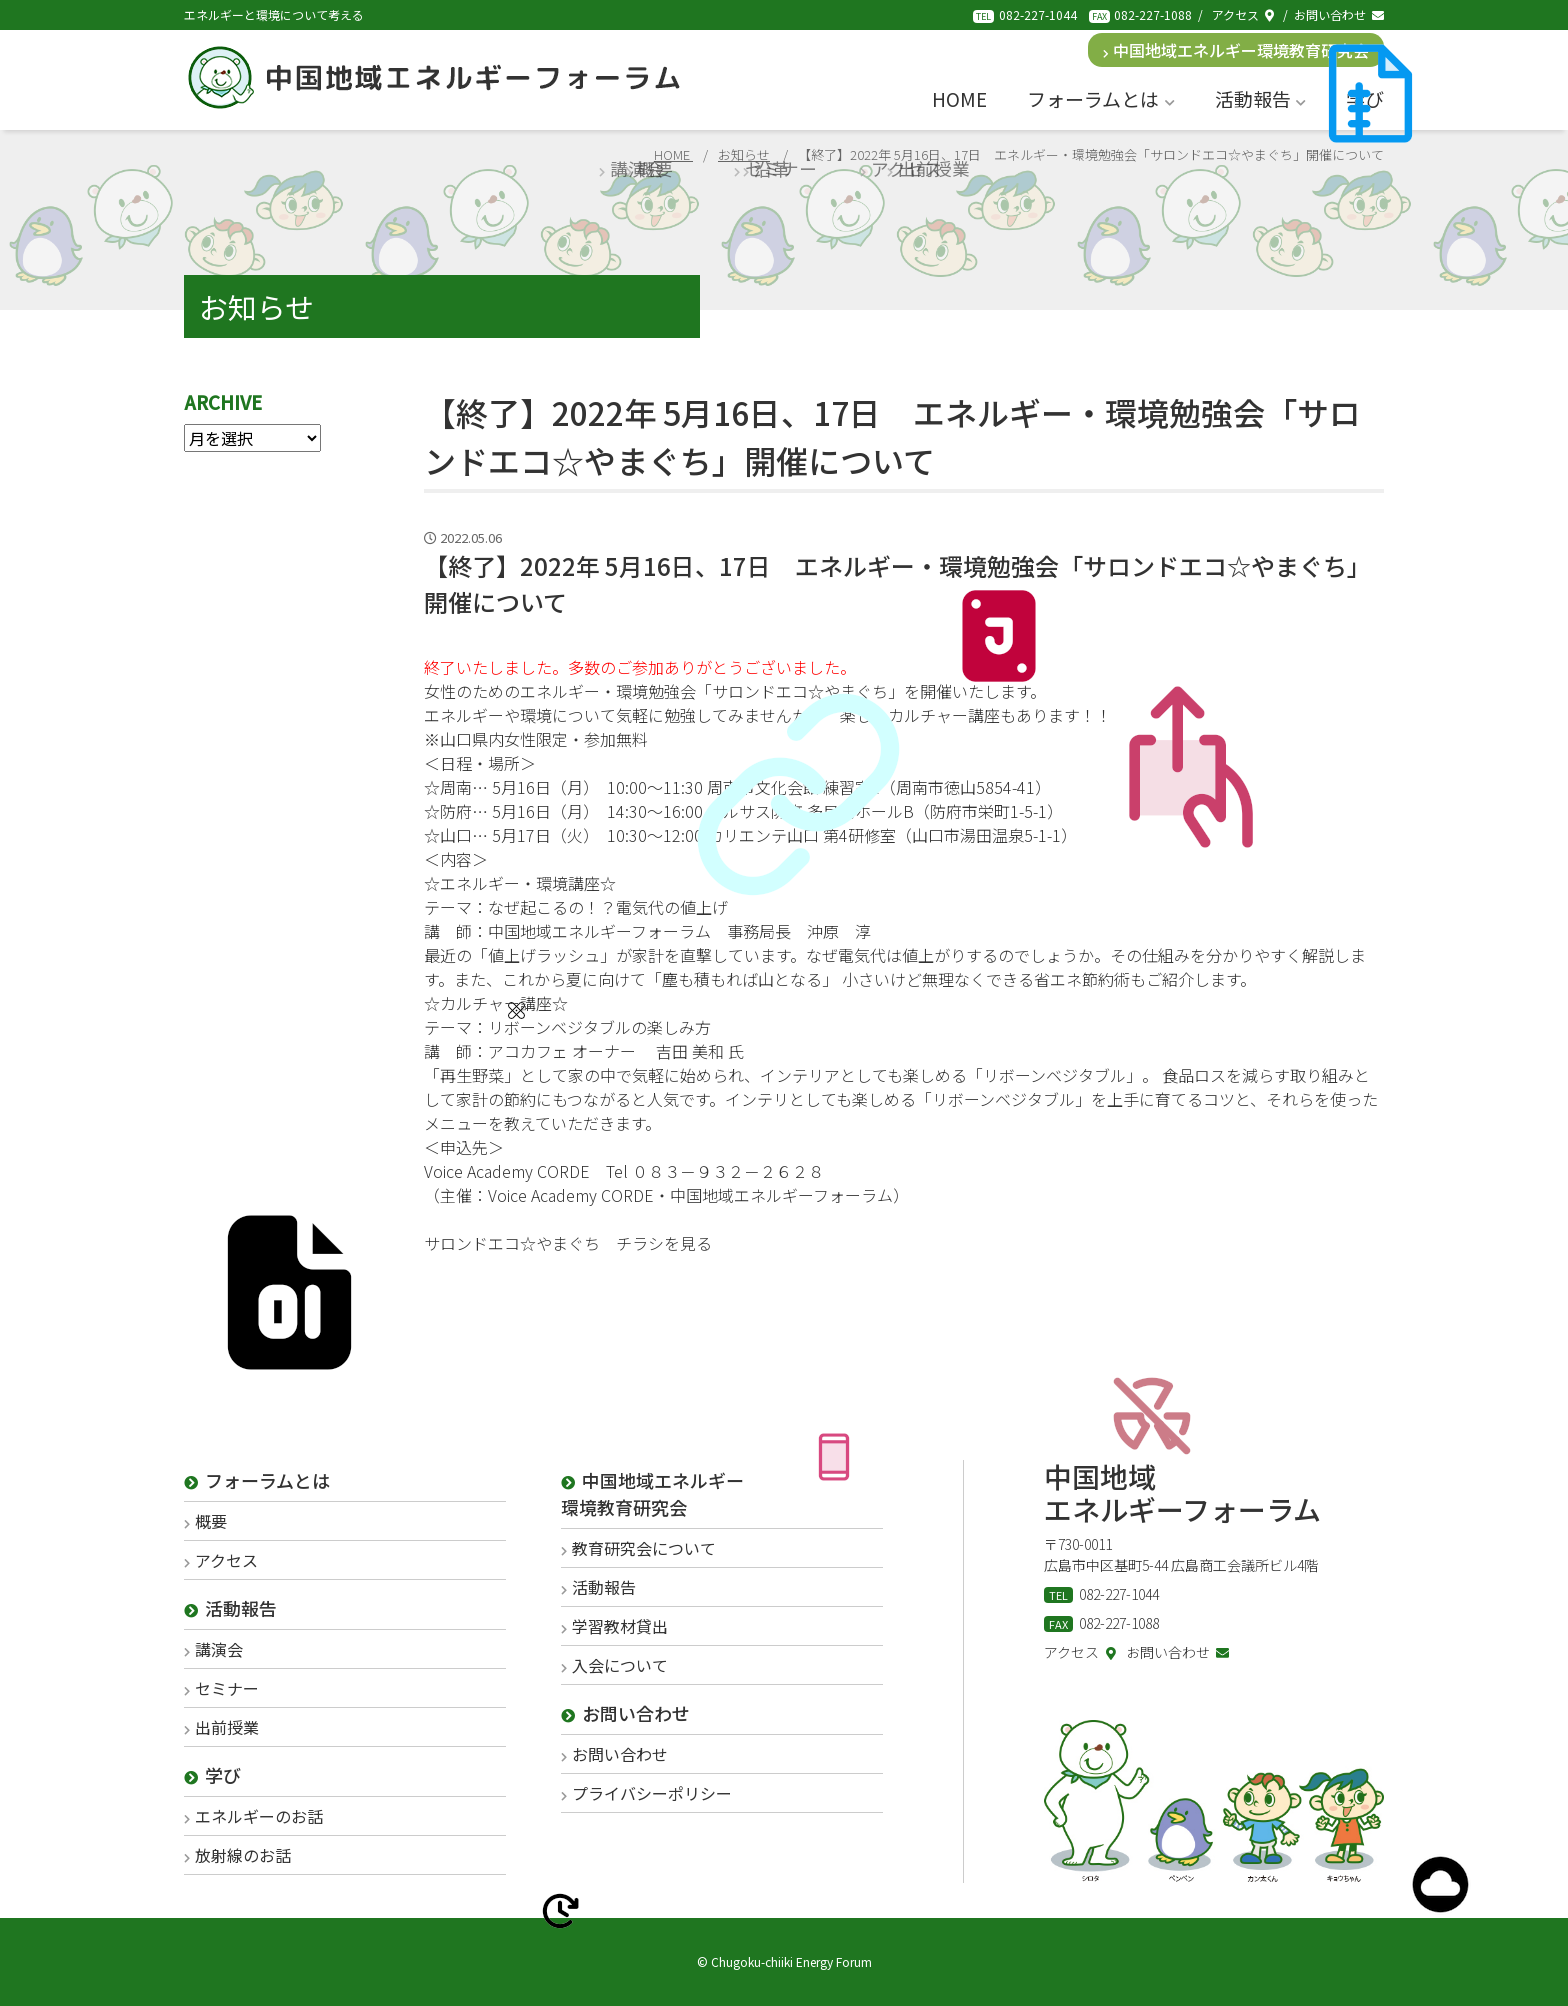 The width and height of the screenshot is (1568, 2006). Describe the element at coordinates (834, 1457) in the screenshot. I see `switch to mobile view` at that location.